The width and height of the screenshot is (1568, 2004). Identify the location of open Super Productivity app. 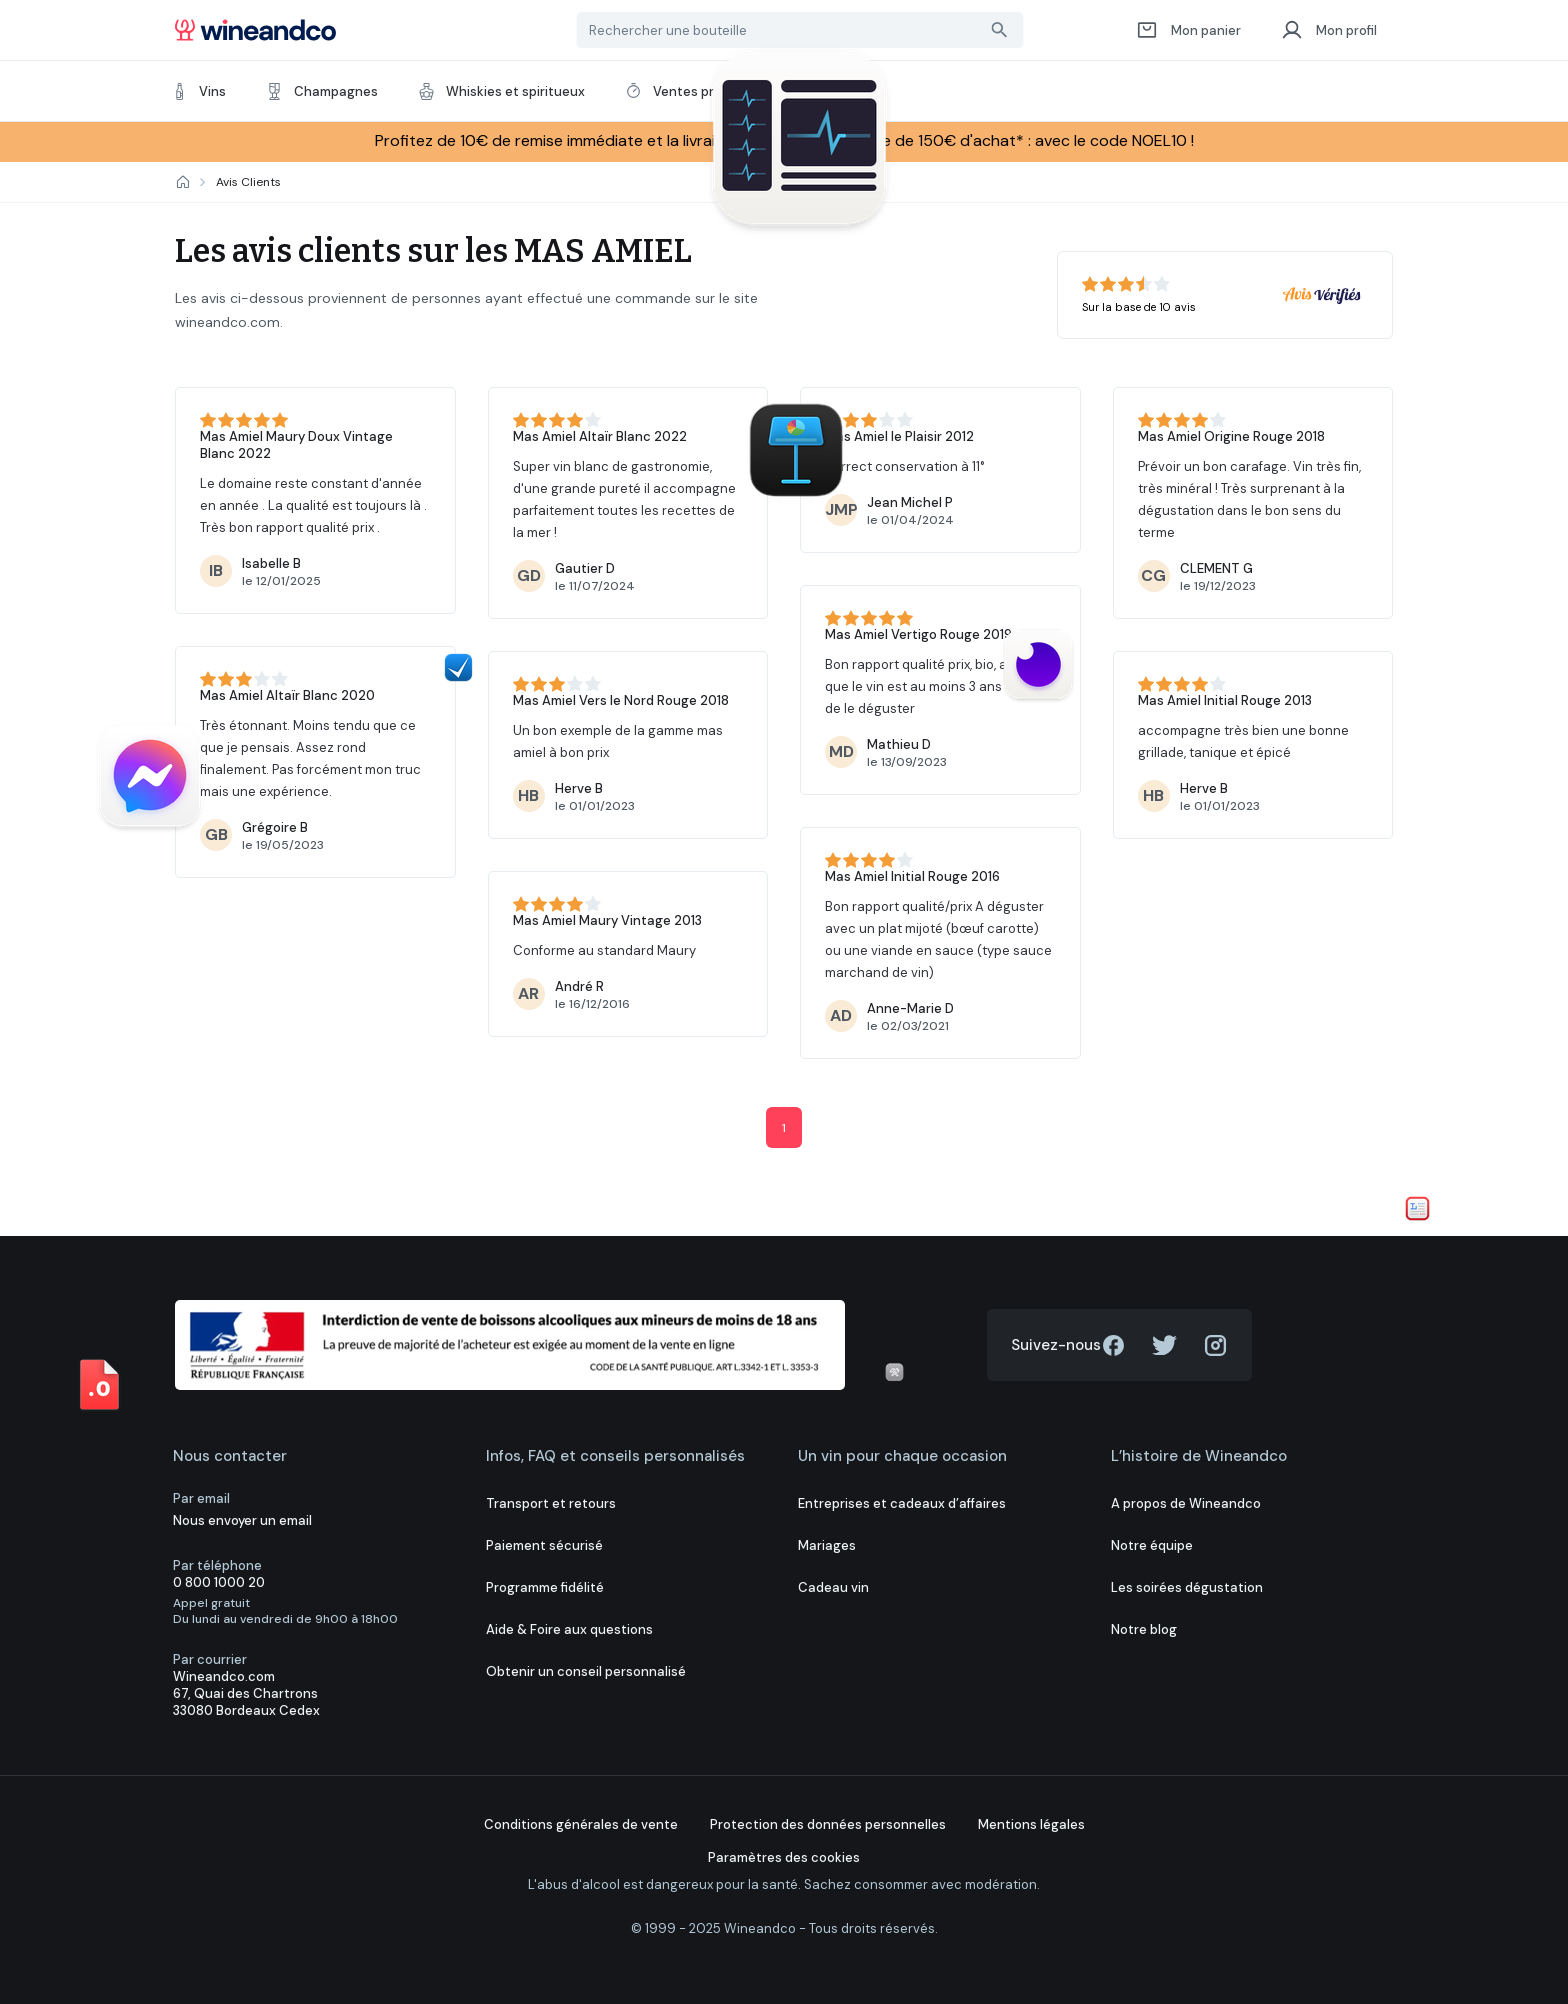
(458, 667).